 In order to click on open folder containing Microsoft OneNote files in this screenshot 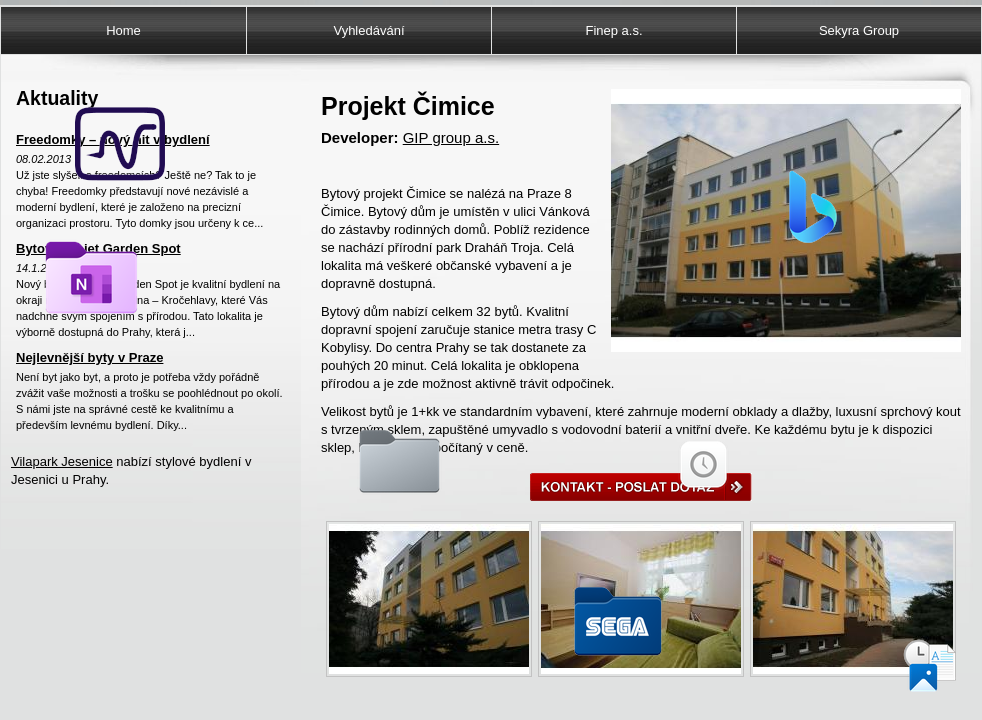, I will do `click(91, 280)`.